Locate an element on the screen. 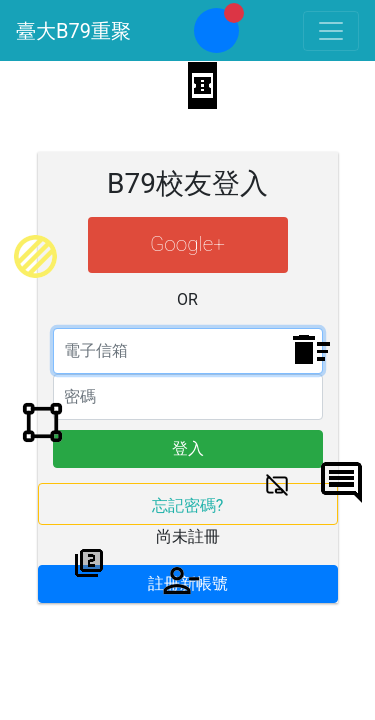  add a comment or note is located at coordinates (341, 482).